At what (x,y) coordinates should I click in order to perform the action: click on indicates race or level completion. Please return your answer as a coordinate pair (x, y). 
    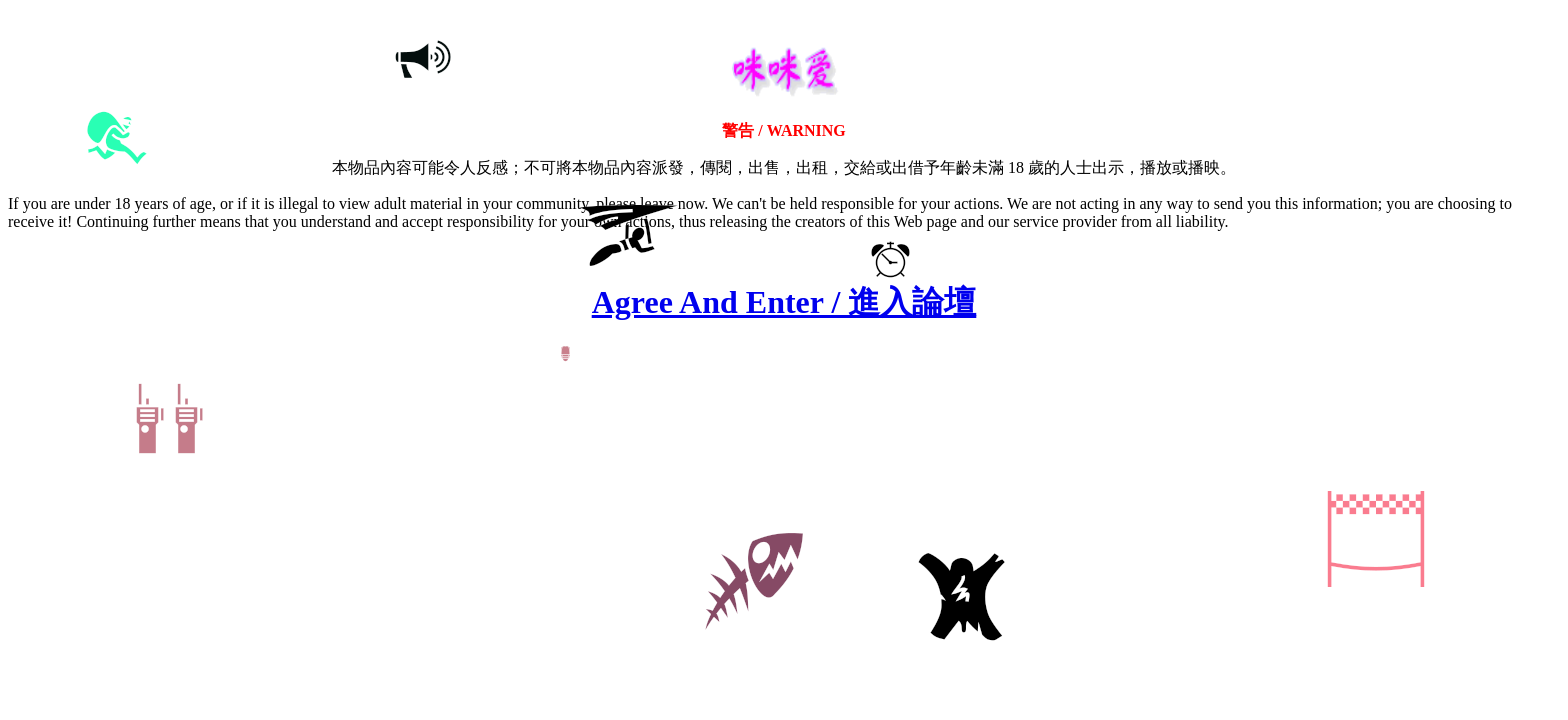
    Looking at the image, I should click on (1376, 539).